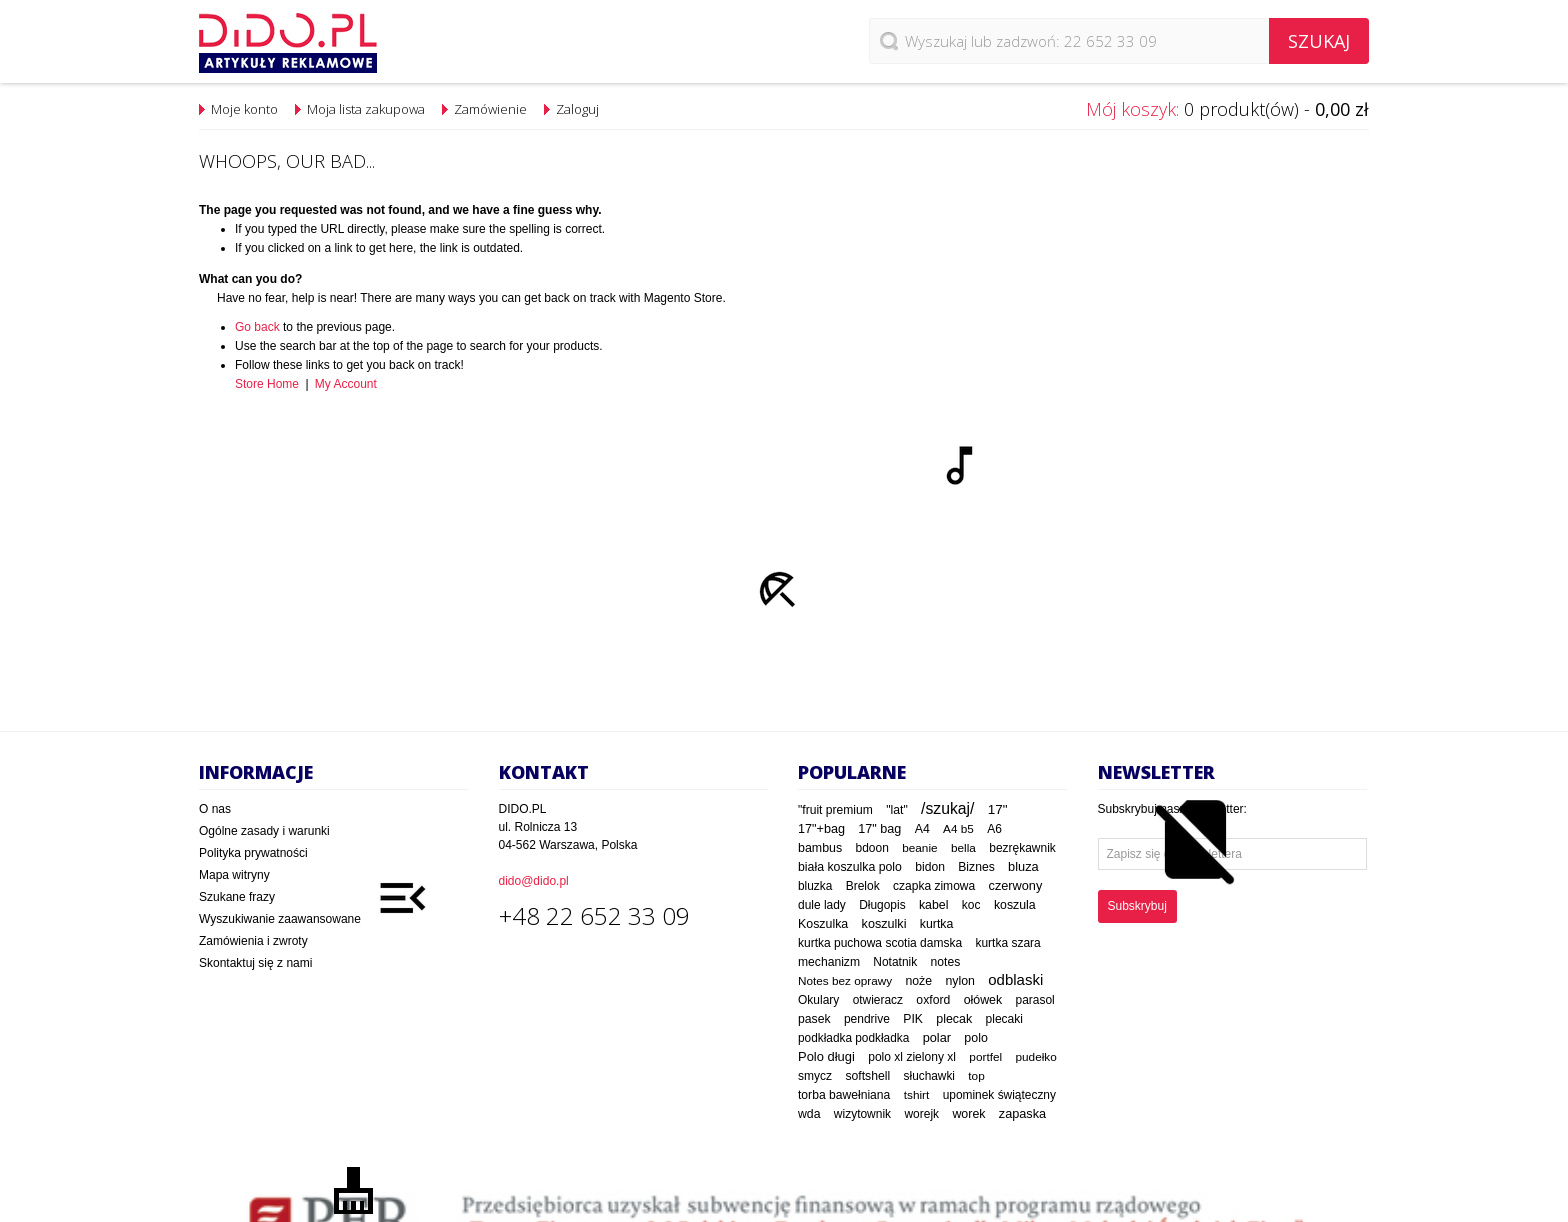 The image size is (1568, 1222). Describe the element at coordinates (777, 589) in the screenshot. I see `access beach or resort amenities` at that location.